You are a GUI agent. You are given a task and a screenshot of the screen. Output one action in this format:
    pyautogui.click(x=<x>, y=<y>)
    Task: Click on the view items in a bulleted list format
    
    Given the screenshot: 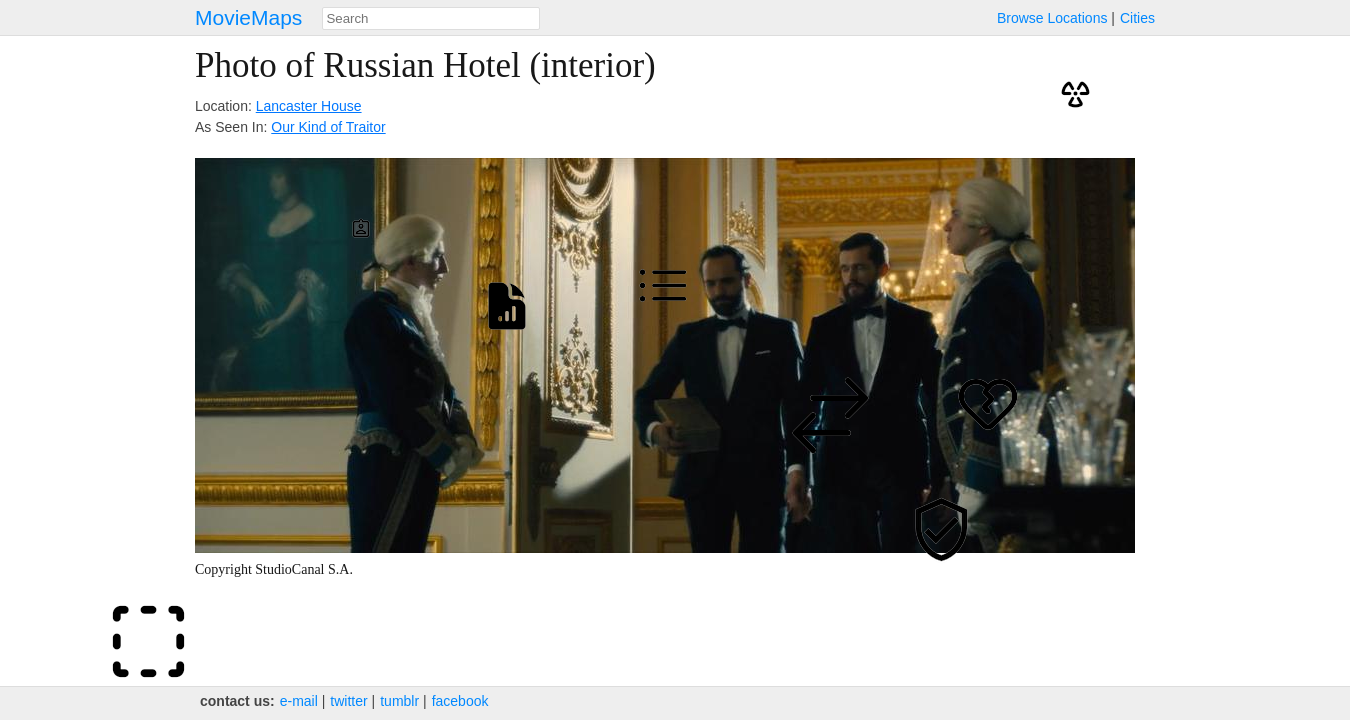 What is the action you would take?
    pyautogui.click(x=663, y=285)
    